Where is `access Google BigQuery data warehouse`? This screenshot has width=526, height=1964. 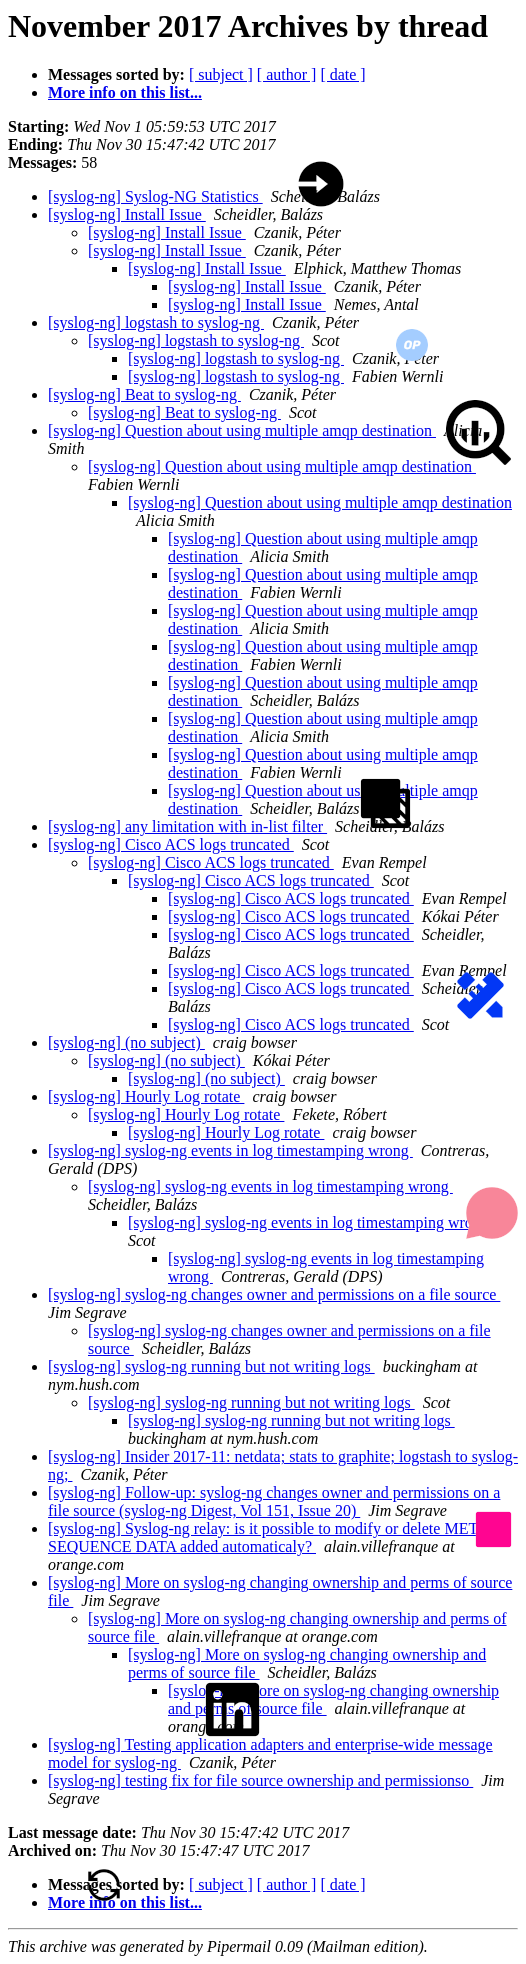
access Google BigQuery data warehouse is located at coordinates (478, 432).